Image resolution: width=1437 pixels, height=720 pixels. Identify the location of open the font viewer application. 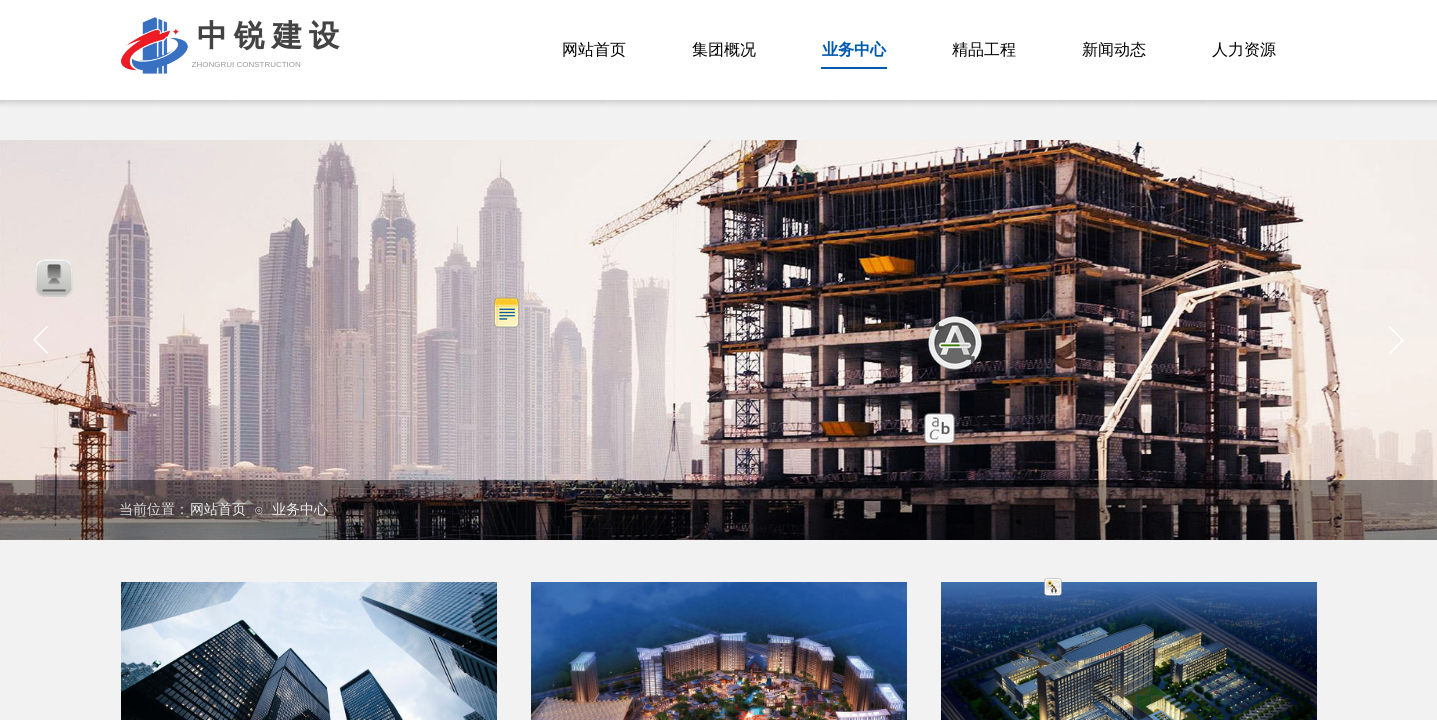
(939, 428).